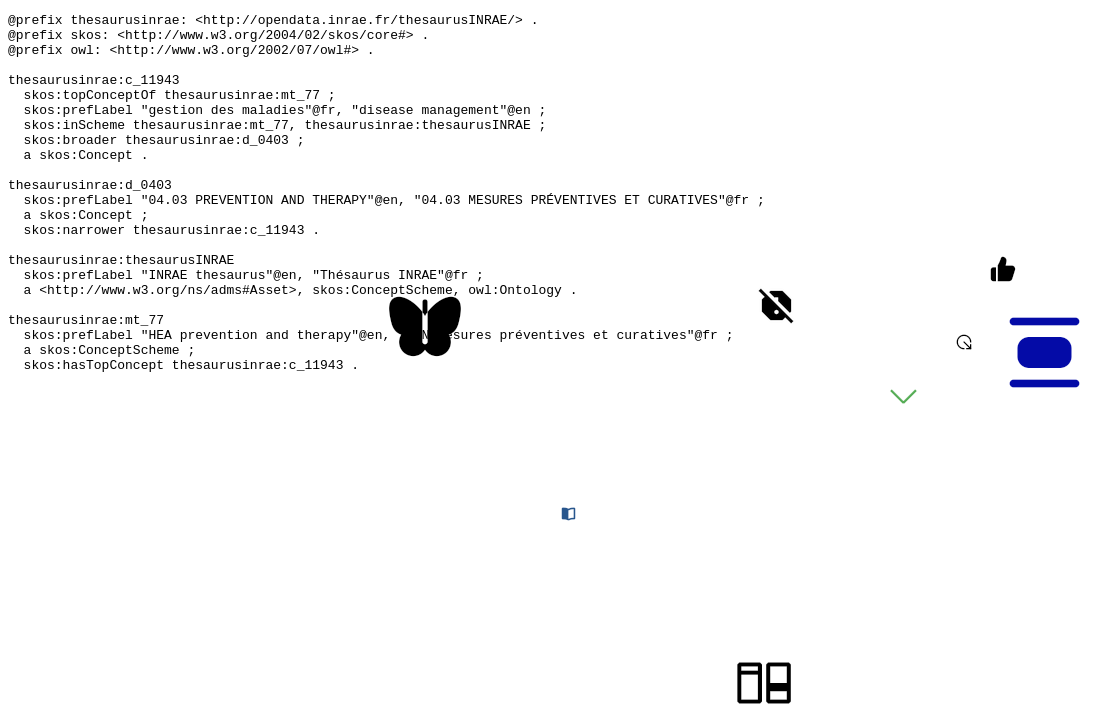  I want to click on distribute layers horizontally with equal spacing, so click(1044, 352).